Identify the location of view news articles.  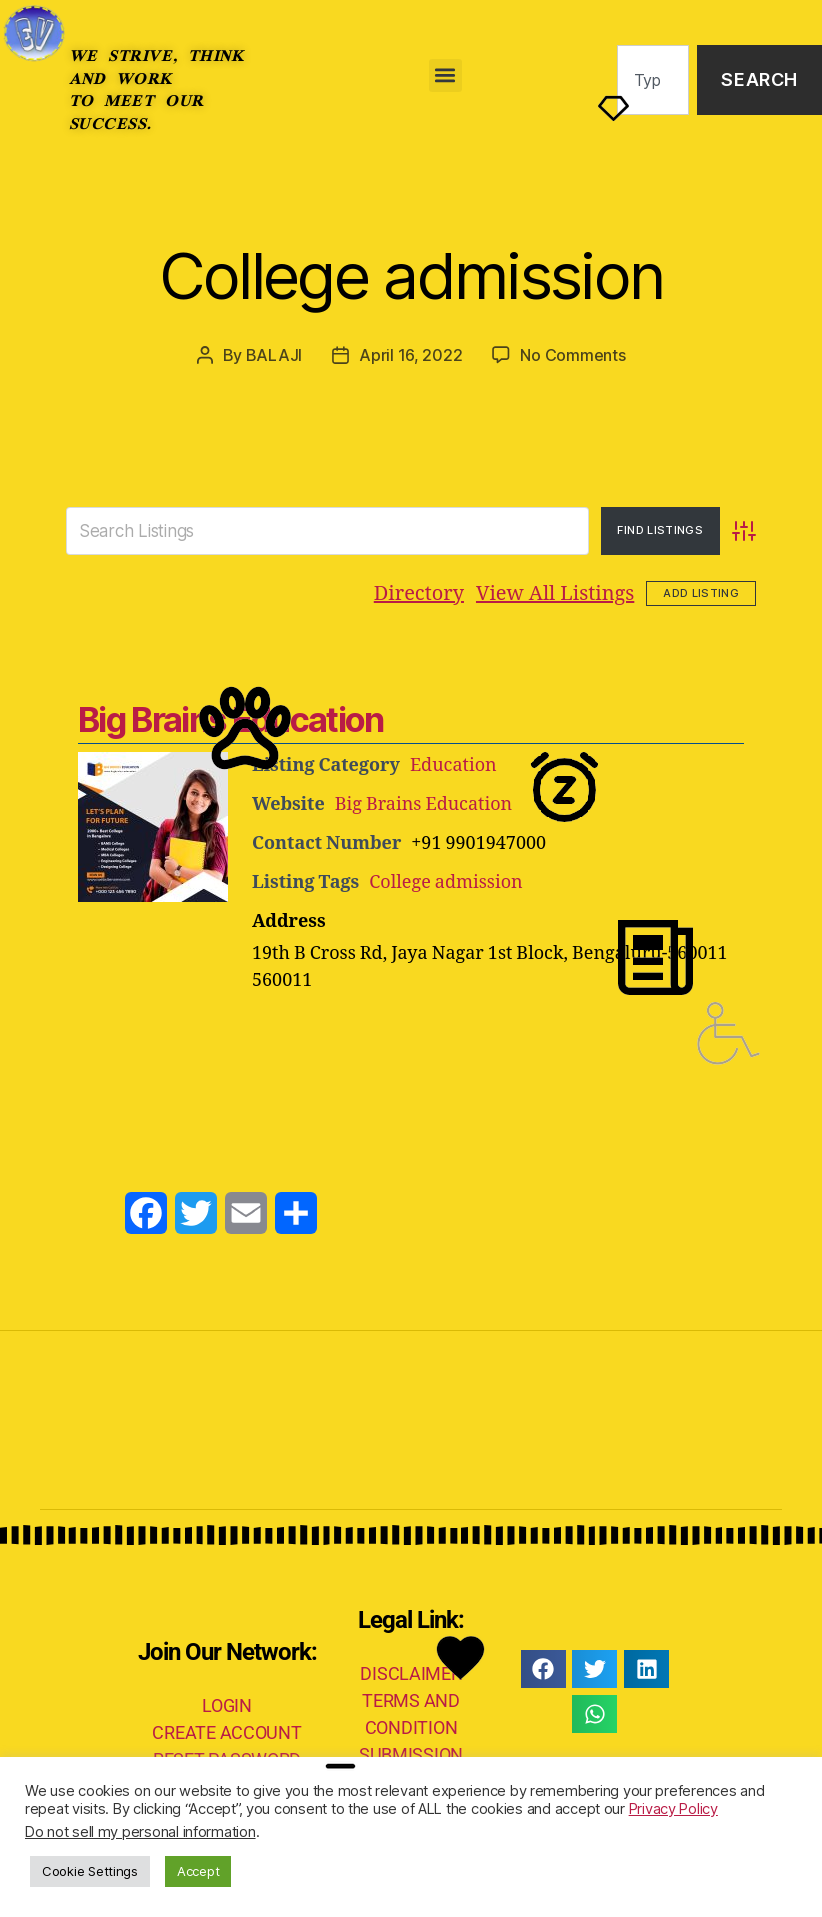
(655, 957).